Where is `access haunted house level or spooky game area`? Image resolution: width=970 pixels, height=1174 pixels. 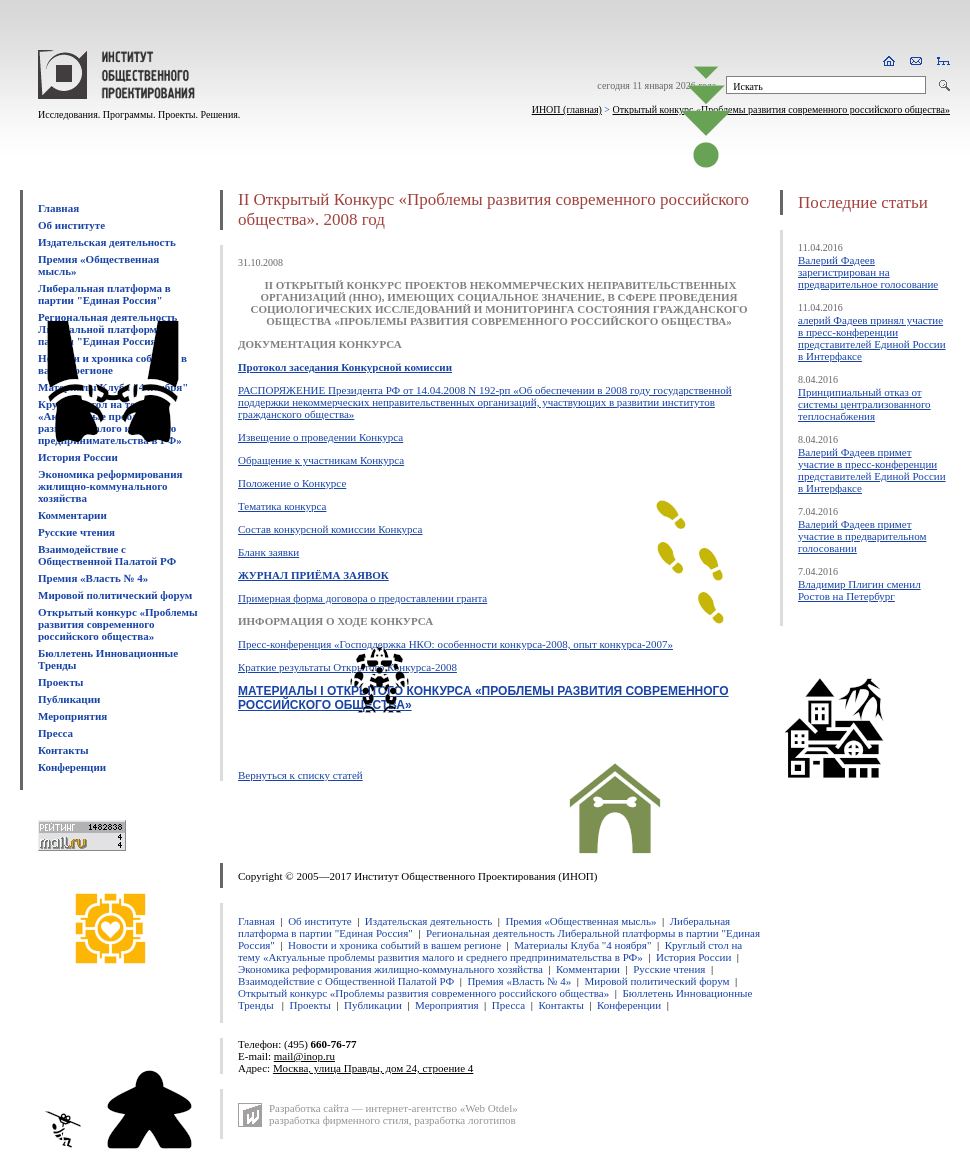
access haunted house level or spooky game area is located at coordinates (834, 728).